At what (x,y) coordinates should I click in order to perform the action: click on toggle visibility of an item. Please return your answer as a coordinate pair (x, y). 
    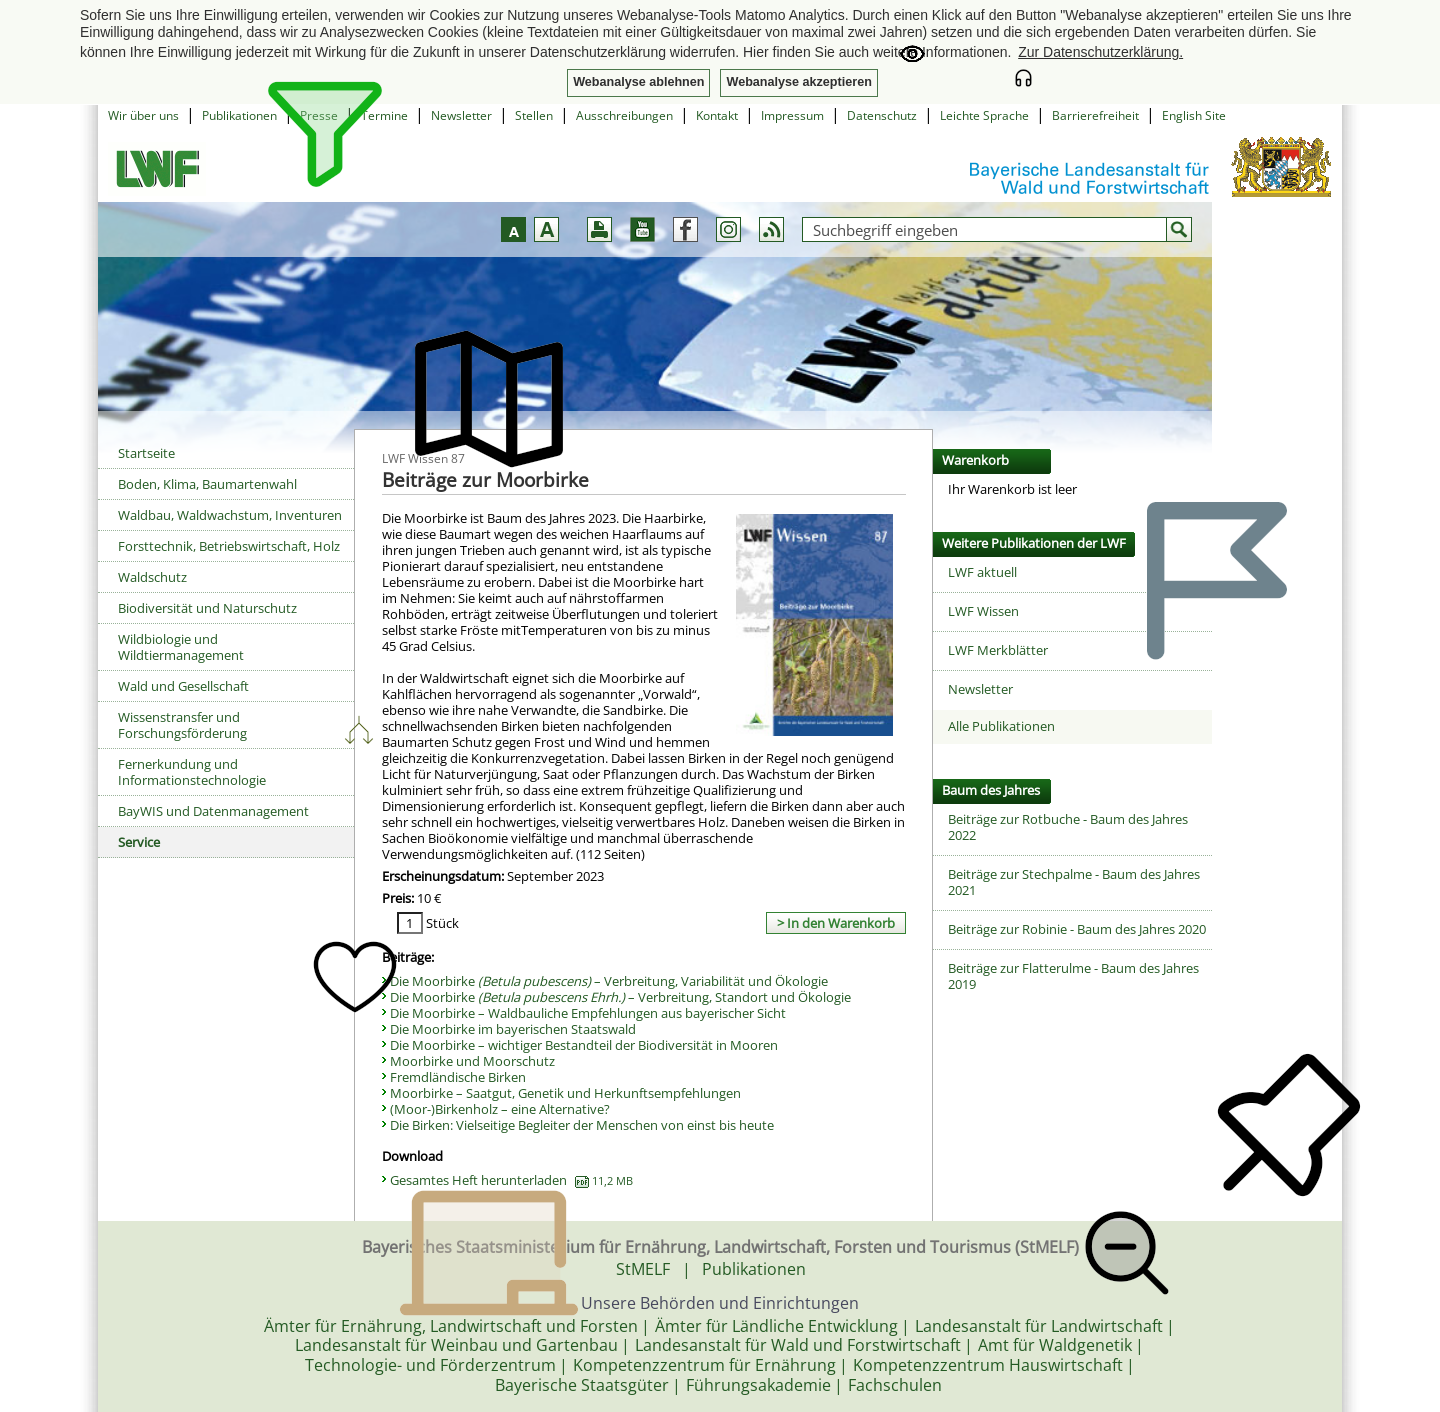
    Looking at the image, I should click on (912, 54).